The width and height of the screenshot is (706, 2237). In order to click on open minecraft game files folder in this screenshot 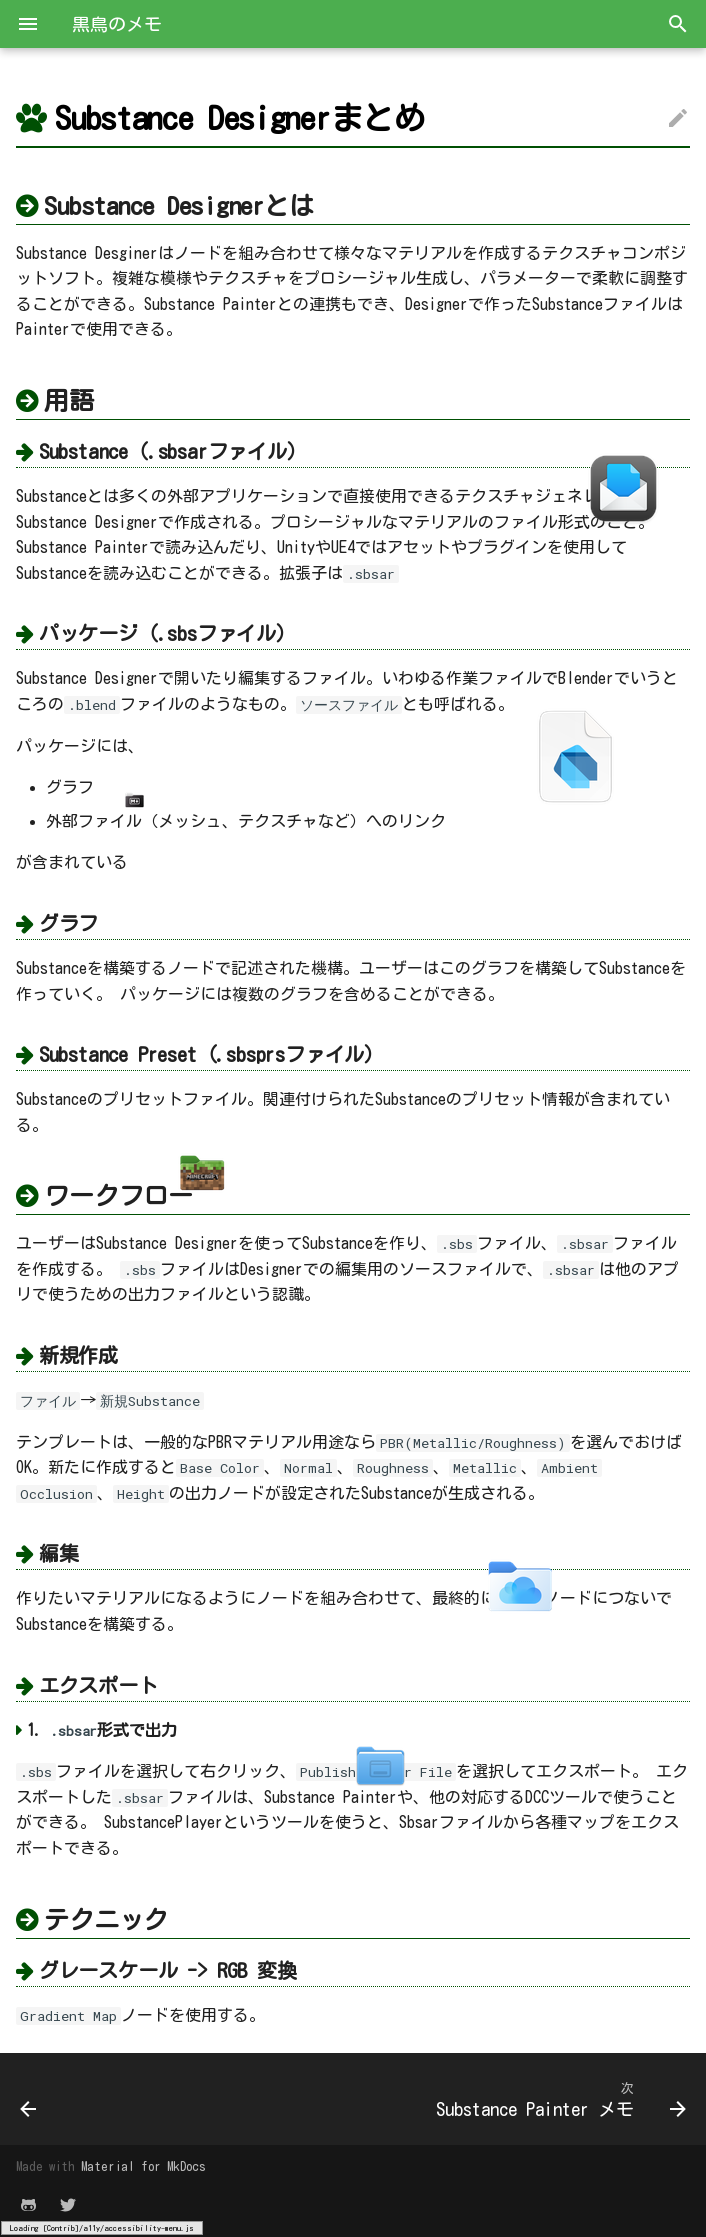, I will do `click(202, 1174)`.